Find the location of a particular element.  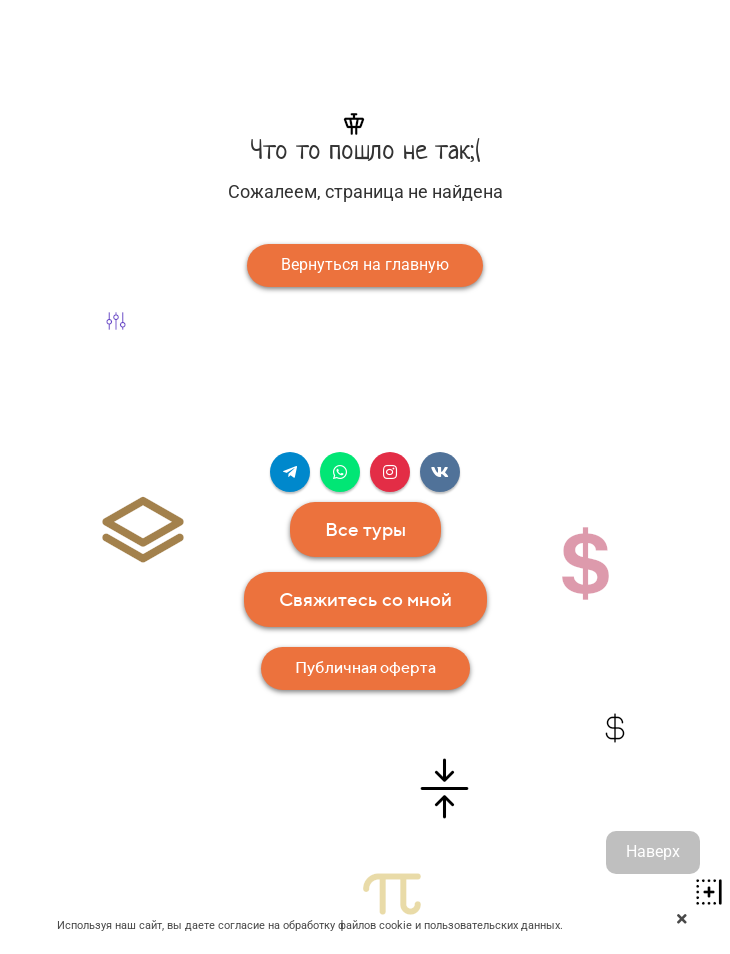

adjust settings or preferences is located at coordinates (116, 321).